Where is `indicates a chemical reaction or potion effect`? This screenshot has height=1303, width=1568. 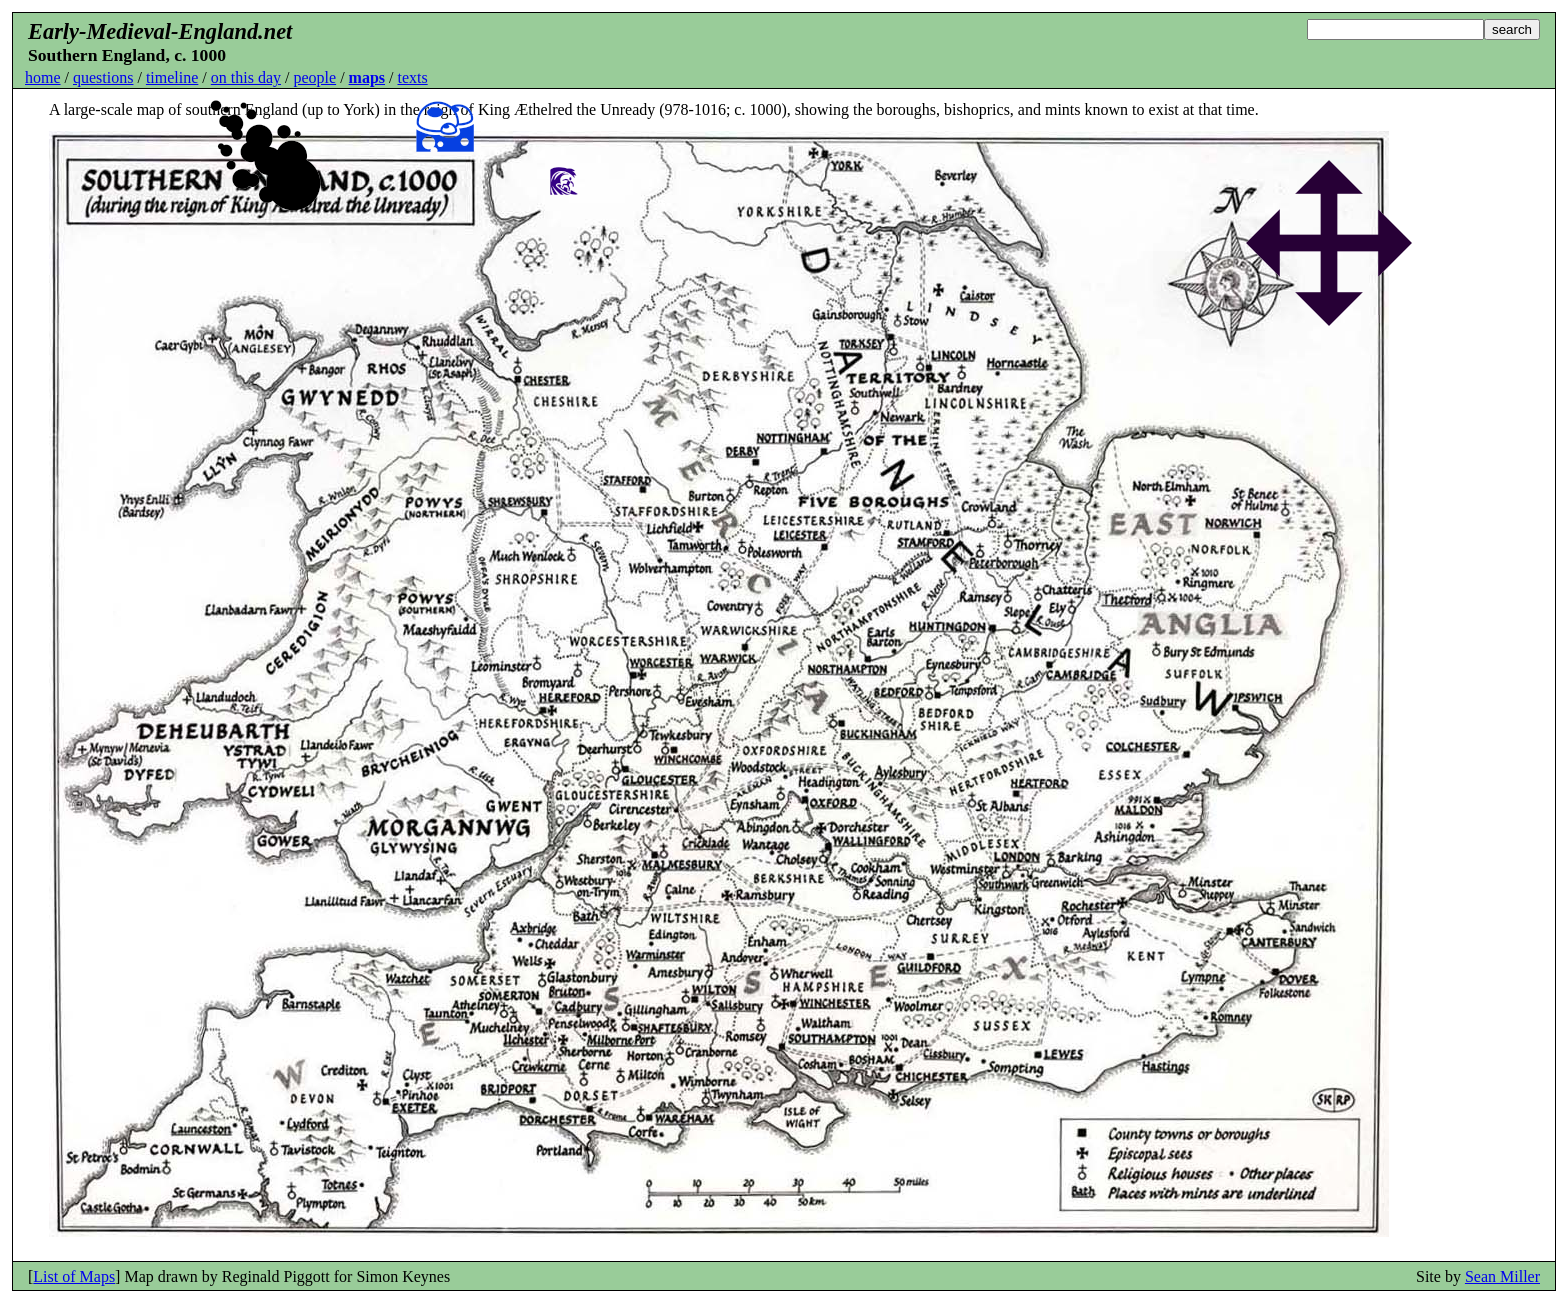
indicates a chemical reaction or potion effect is located at coordinates (265, 155).